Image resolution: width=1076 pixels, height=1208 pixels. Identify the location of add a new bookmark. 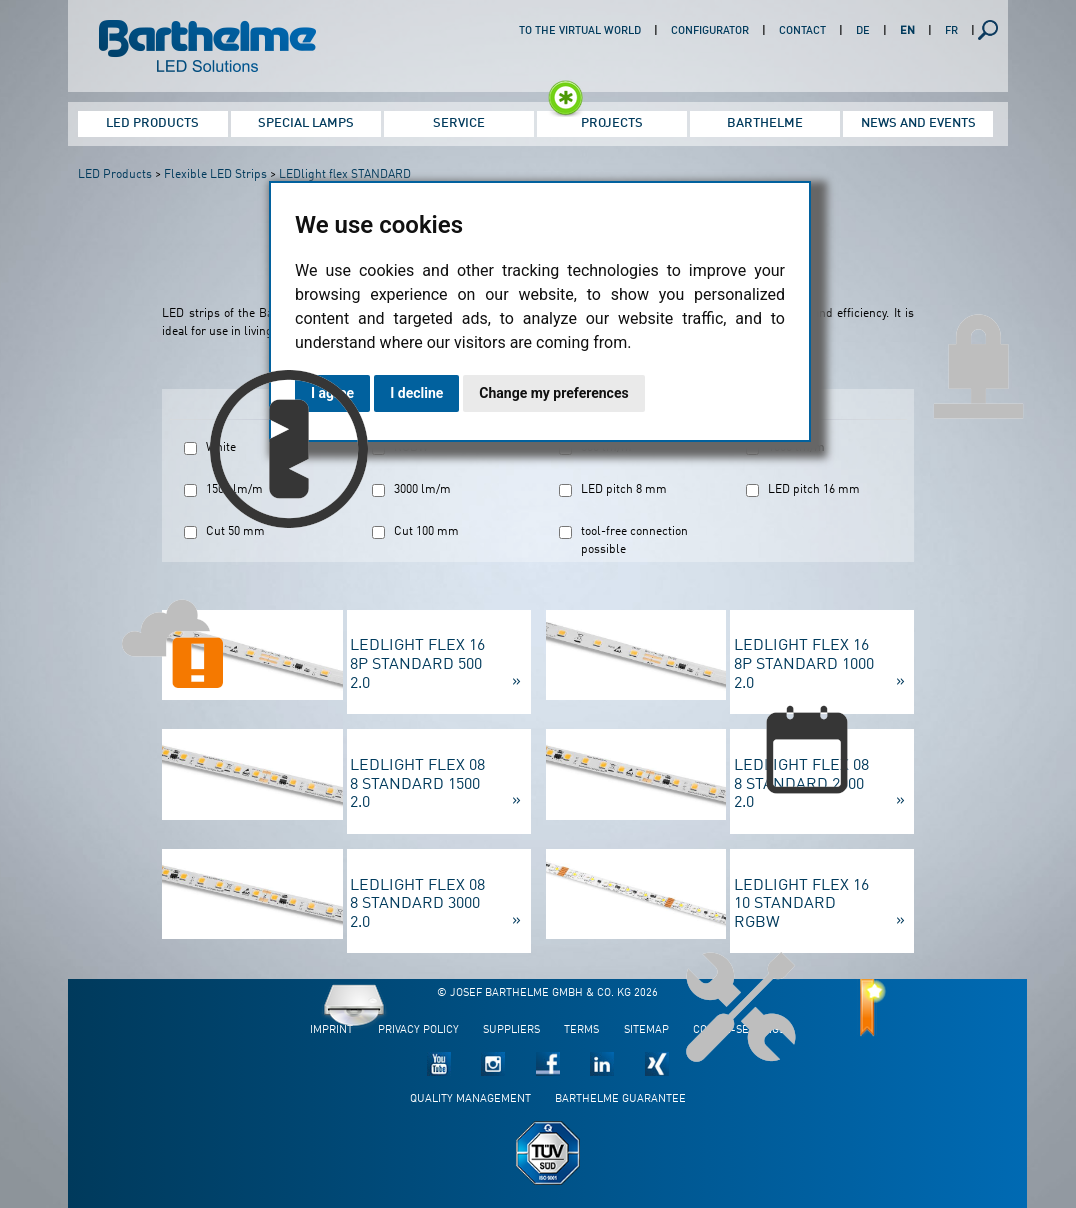
(869, 1009).